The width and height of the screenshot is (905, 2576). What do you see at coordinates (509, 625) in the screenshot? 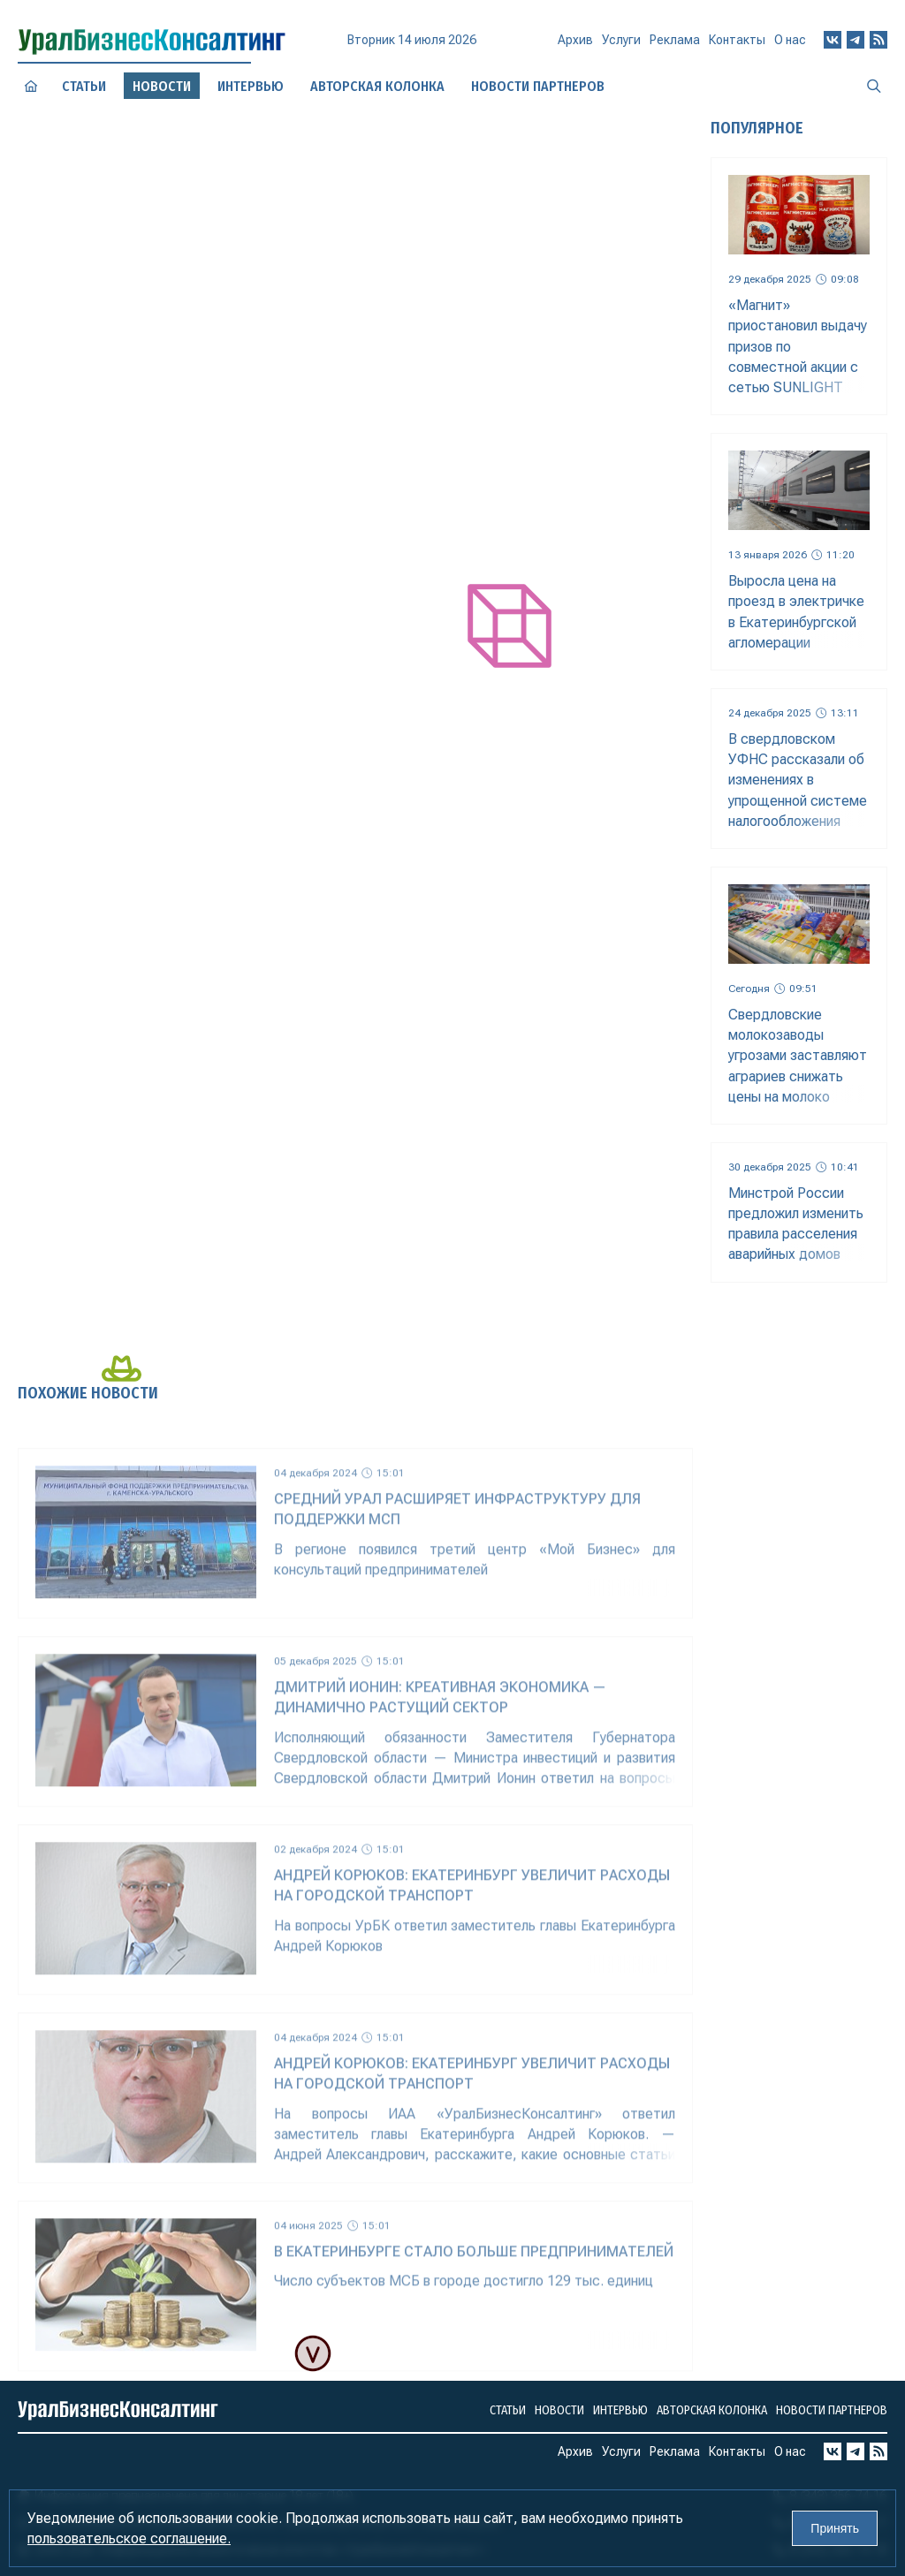
I see `view 3D model or object` at bounding box center [509, 625].